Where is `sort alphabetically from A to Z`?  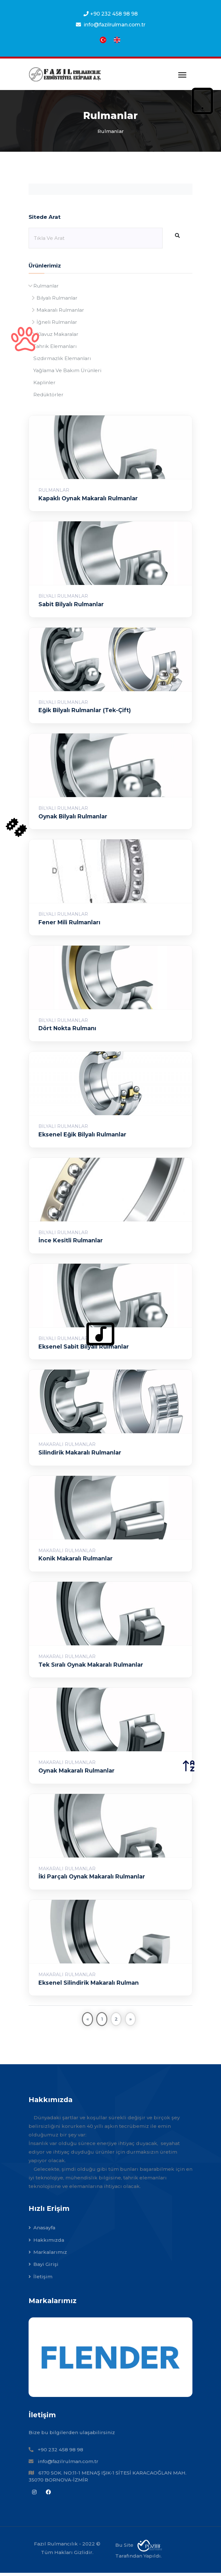
sort alphabetically from A to Z is located at coordinates (189, 1766).